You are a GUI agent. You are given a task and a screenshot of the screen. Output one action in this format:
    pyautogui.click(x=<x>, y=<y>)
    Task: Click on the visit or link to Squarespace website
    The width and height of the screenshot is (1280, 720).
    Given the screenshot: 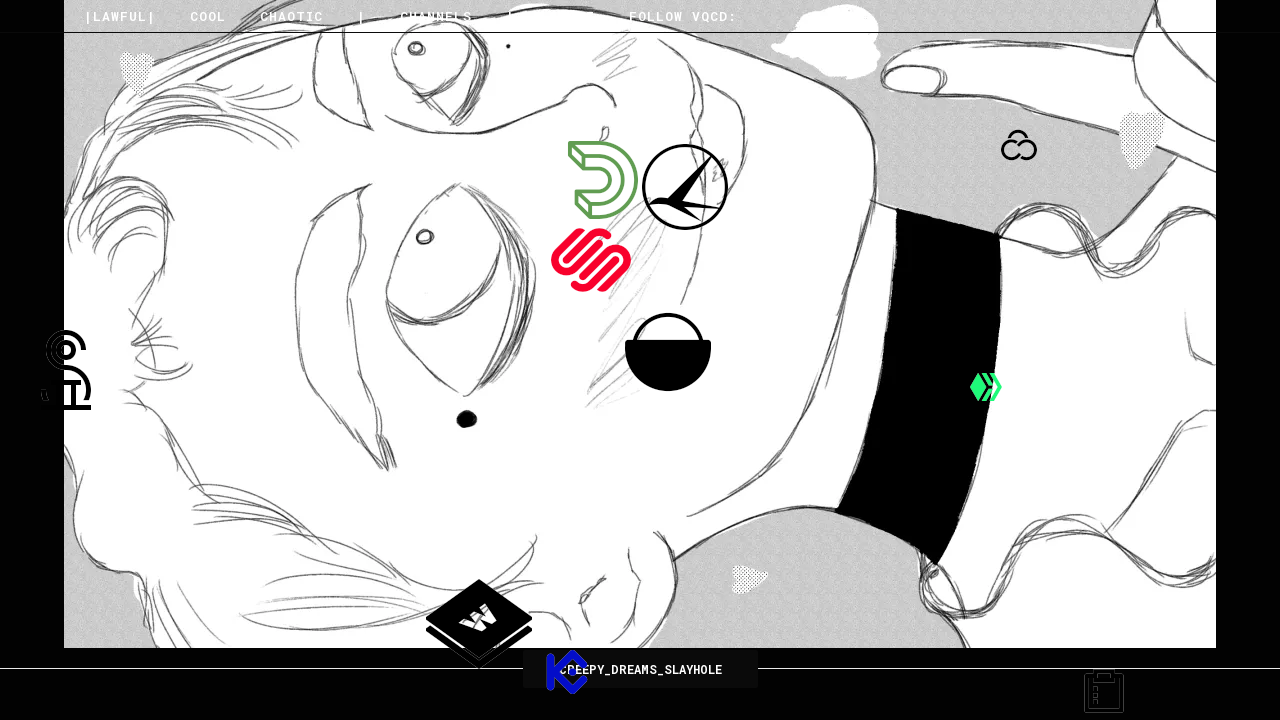 What is the action you would take?
    pyautogui.click(x=591, y=260)
    